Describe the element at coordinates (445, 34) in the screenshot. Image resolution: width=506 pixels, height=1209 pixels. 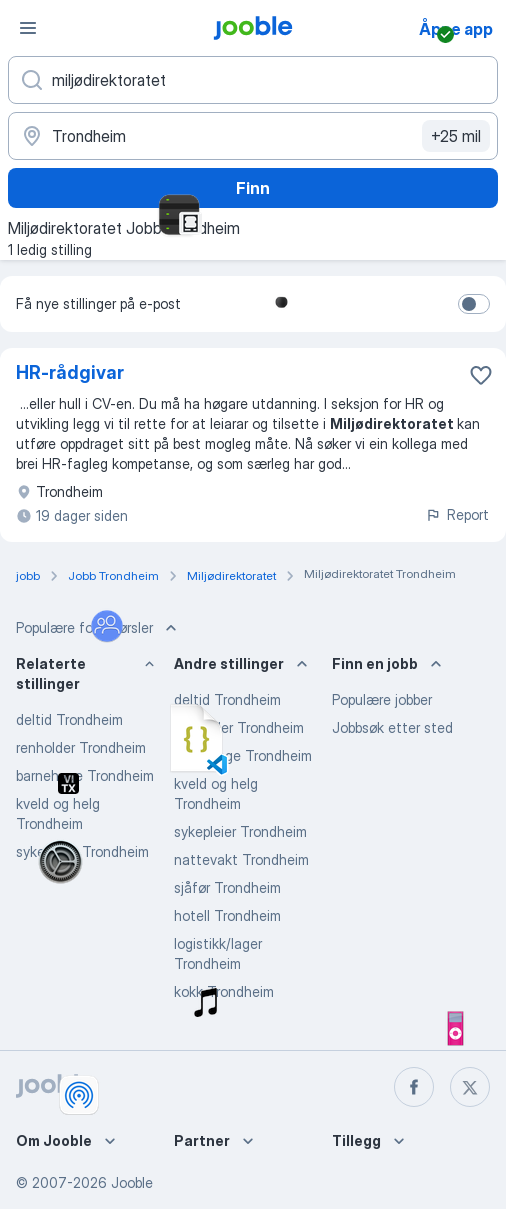
I see `confirm or approve an action` at that location.